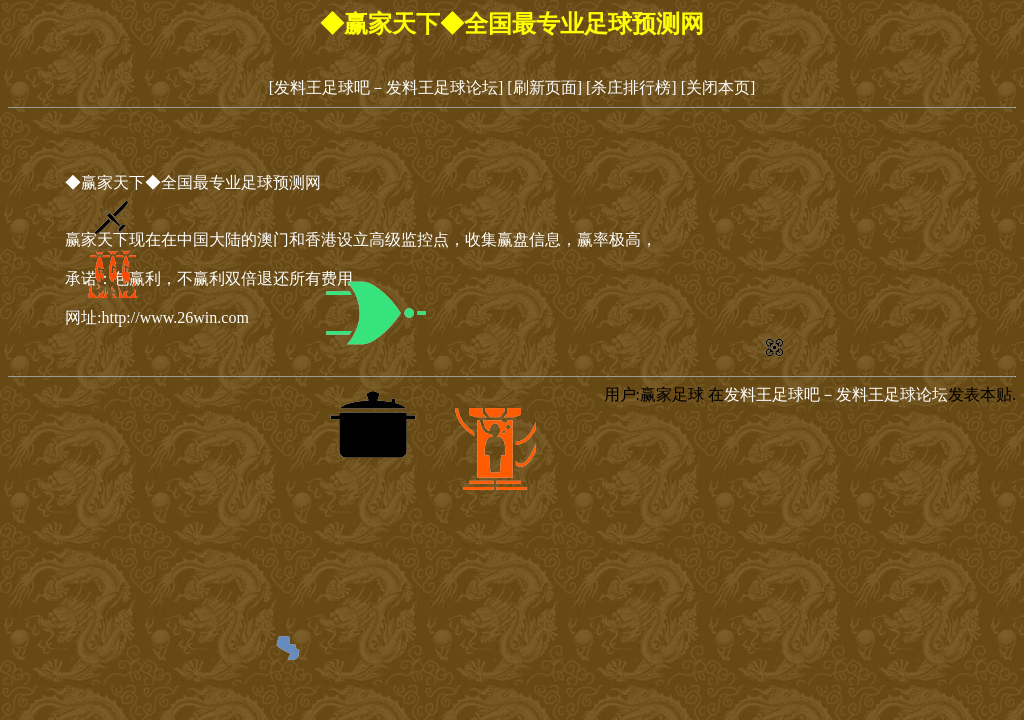  I want to click on launch drone or quadcopter controls, so click(774, 347).